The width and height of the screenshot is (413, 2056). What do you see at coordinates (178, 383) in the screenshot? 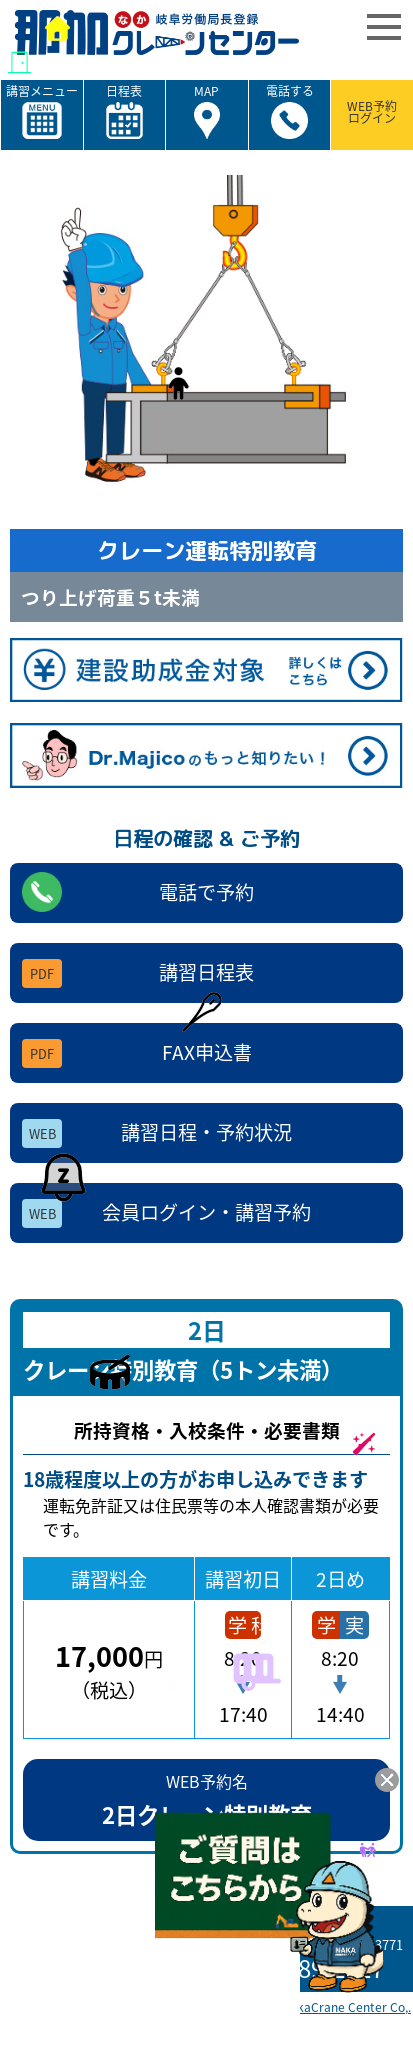
I see `indicates child-friendly or family content` at bounding box center [178, 383].